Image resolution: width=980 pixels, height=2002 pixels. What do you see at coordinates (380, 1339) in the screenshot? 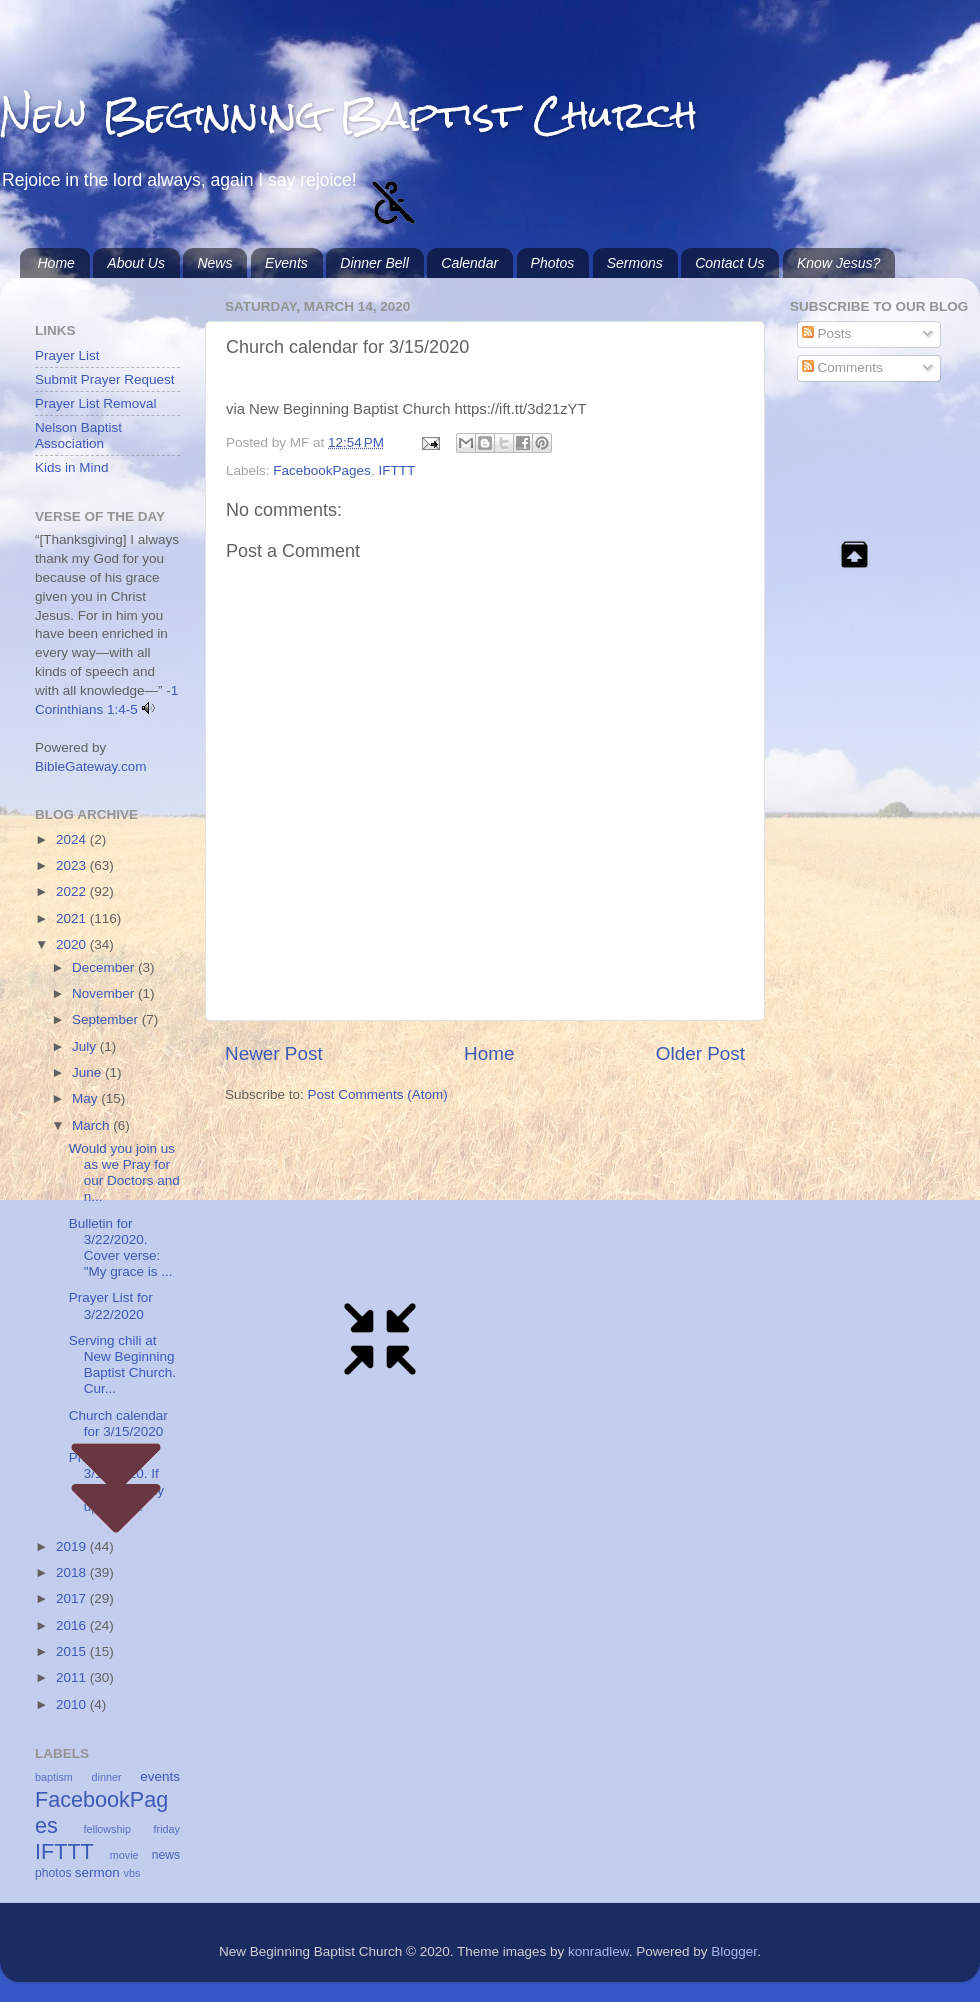
I see `exit fullscreen mode` at bounding box center [380, 1339].